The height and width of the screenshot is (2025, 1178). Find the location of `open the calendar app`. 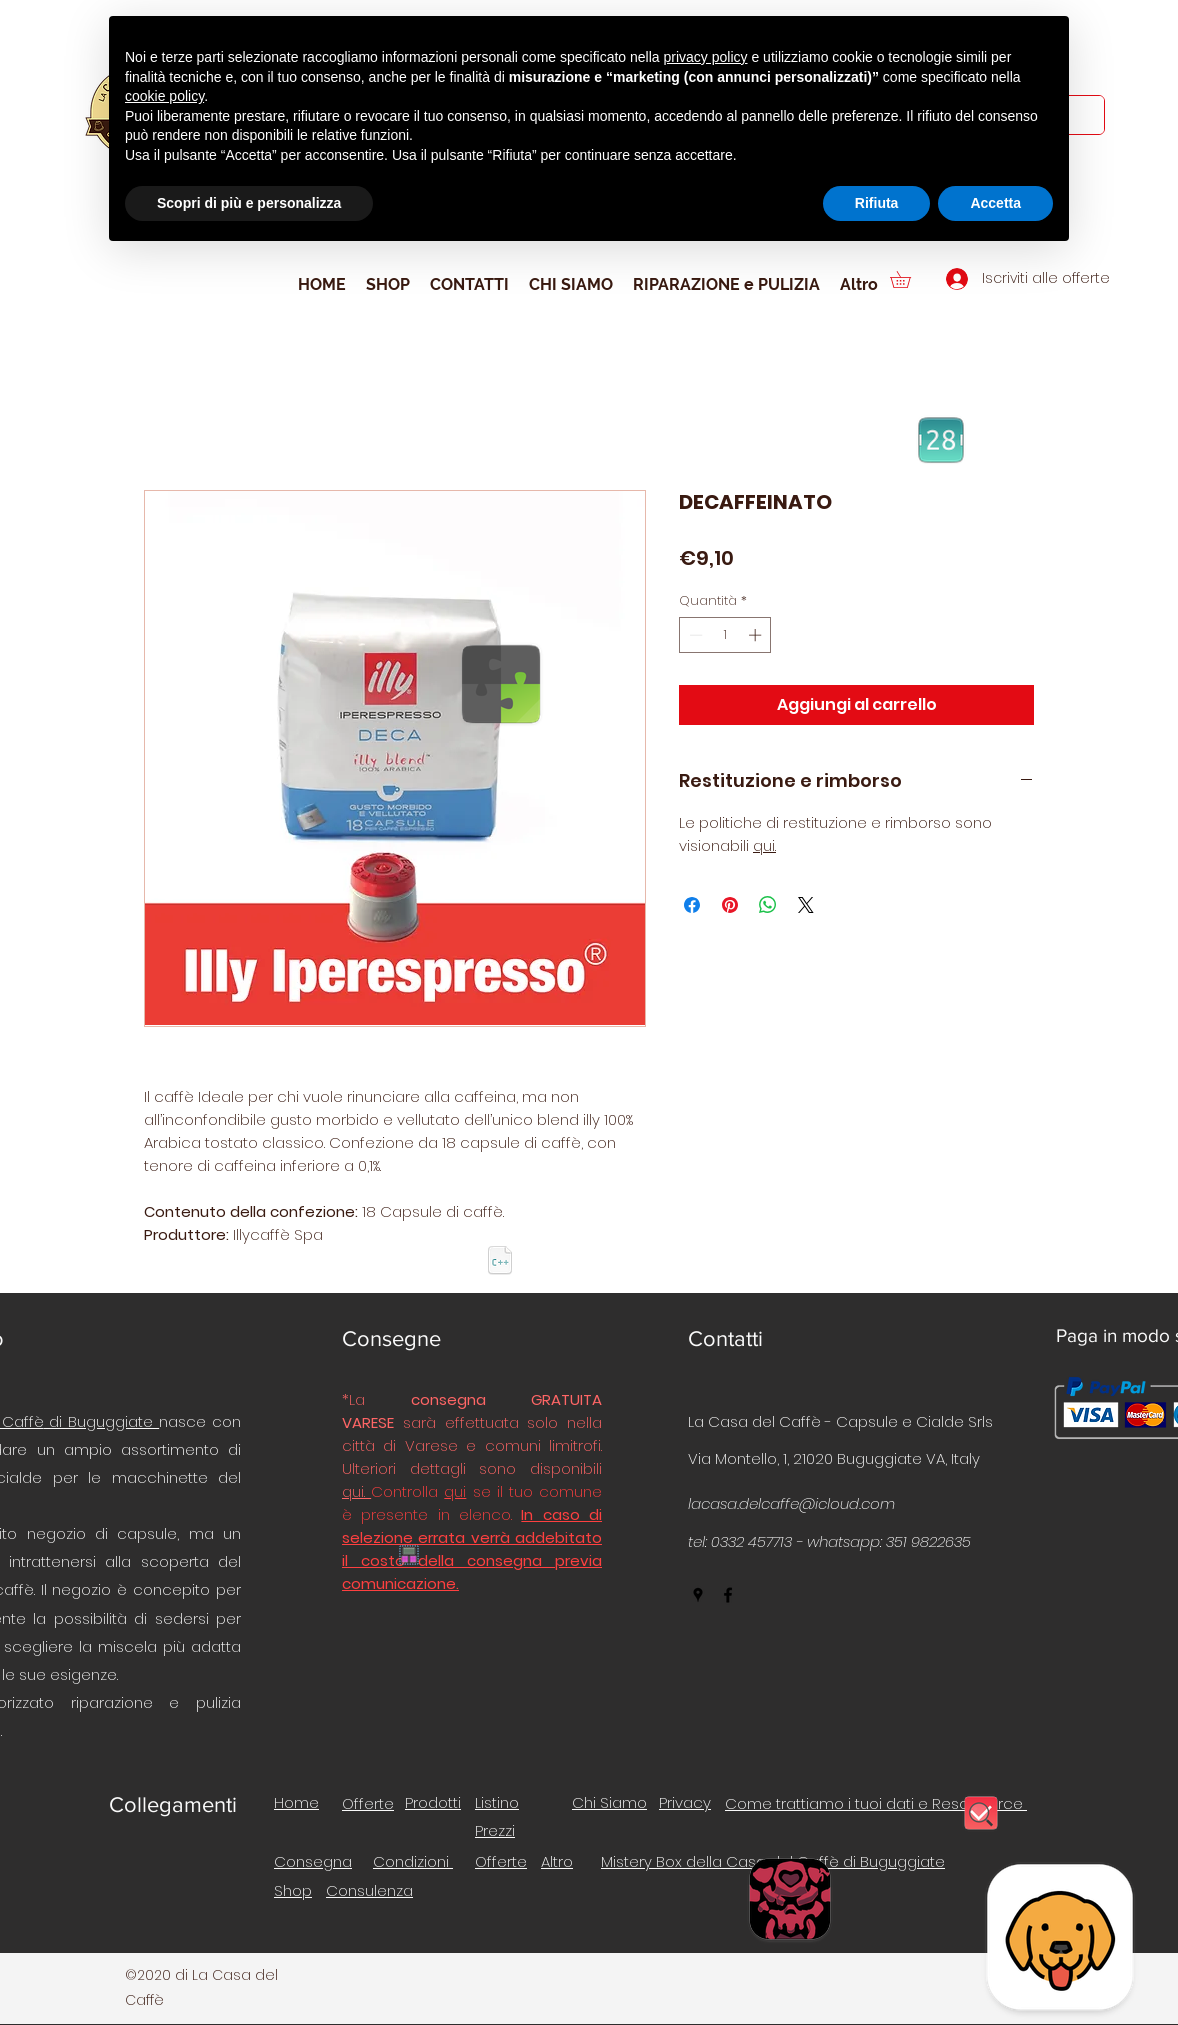

open the calendar app is located at coordinates (941, 440).